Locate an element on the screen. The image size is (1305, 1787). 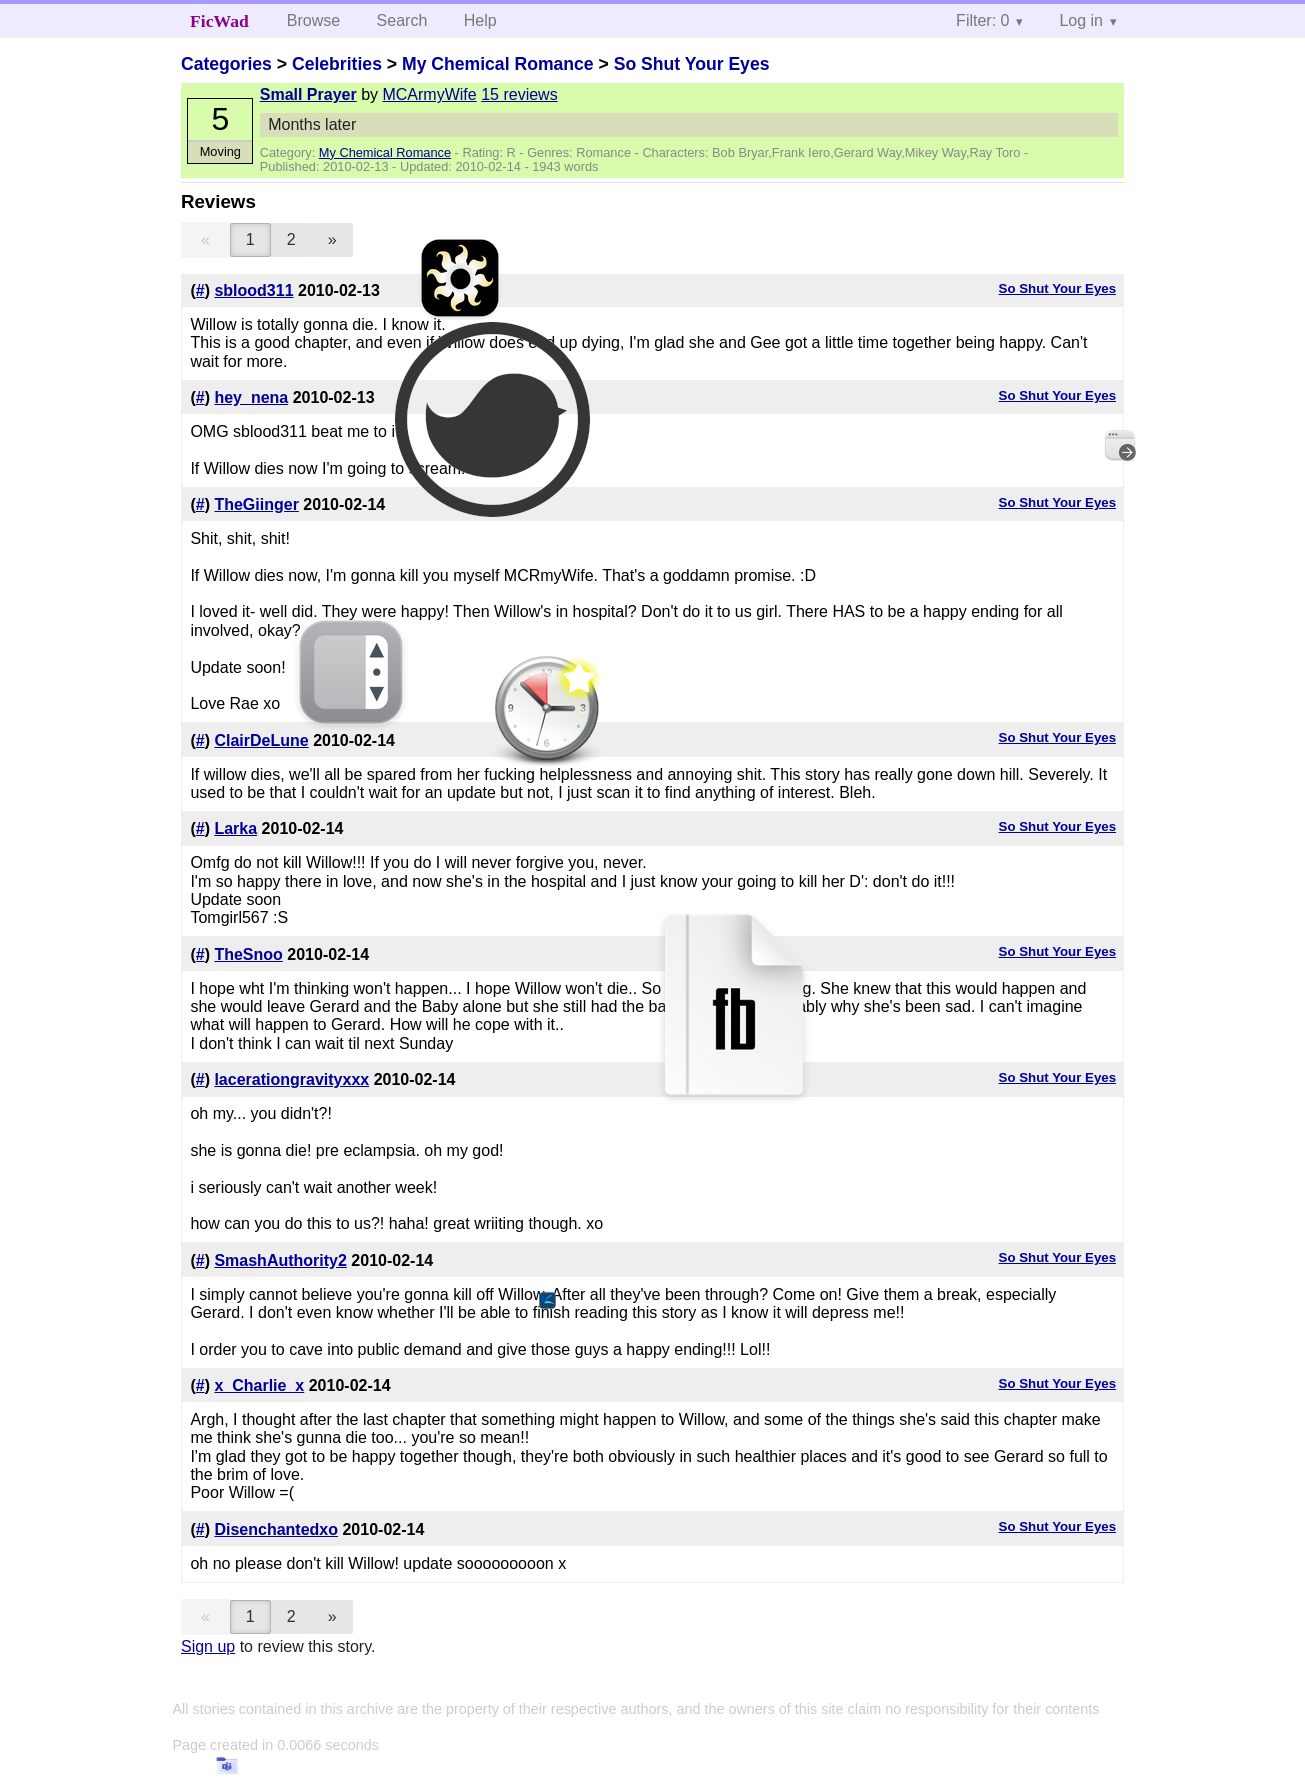
create a new calendar appointment is located at coordinates (549, 708).